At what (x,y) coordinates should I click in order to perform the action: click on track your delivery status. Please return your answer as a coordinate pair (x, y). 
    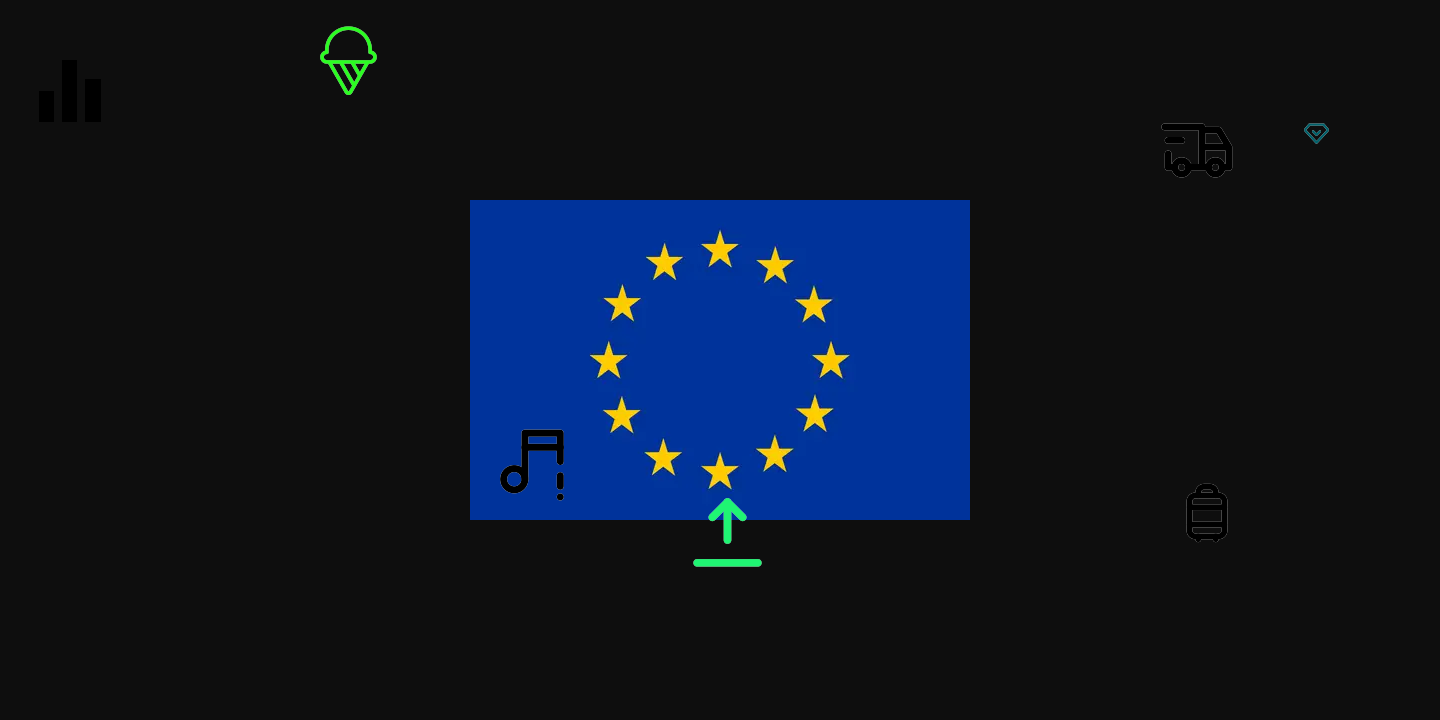
    Looking at the image, I should click on (1198, 150).